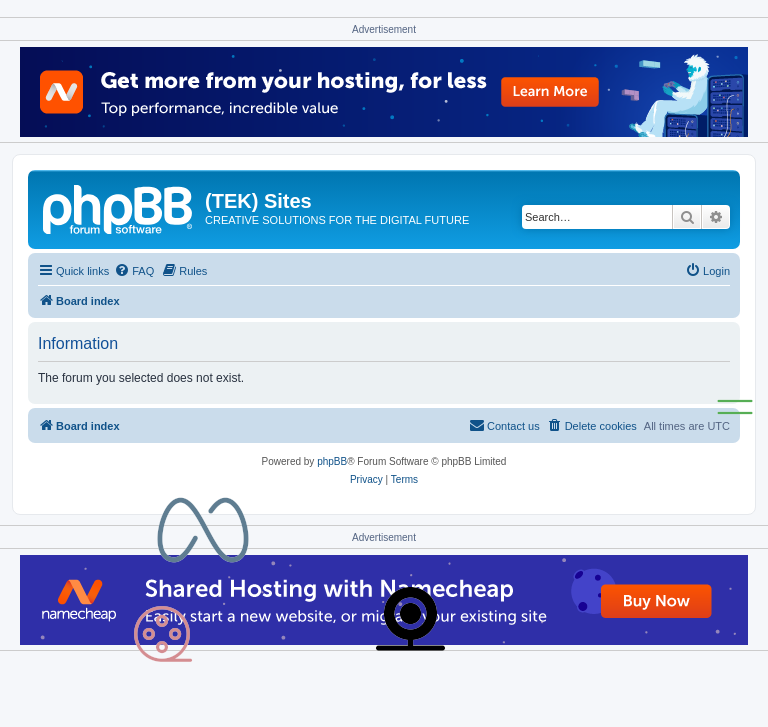 The image size is (768, 727). Describe the element at coordinates (162, 634) in the screenshot. I see `access video or movie library` at that location.